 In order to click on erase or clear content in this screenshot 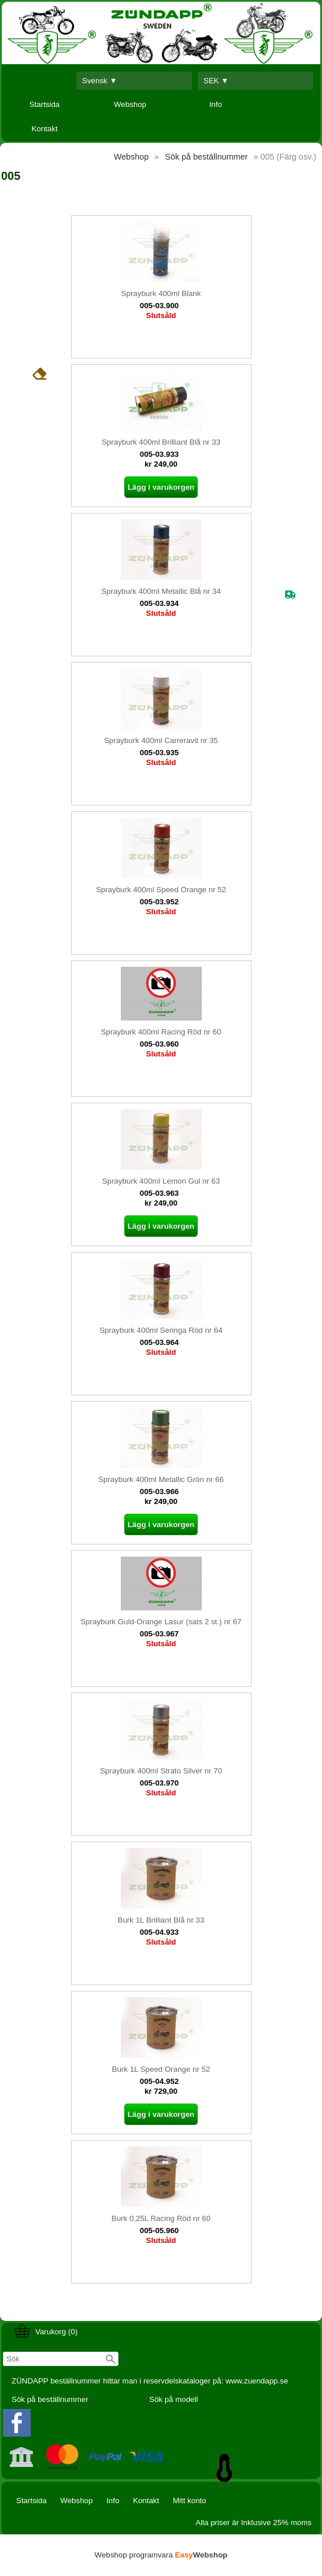, I will do `click(40, 374)`.